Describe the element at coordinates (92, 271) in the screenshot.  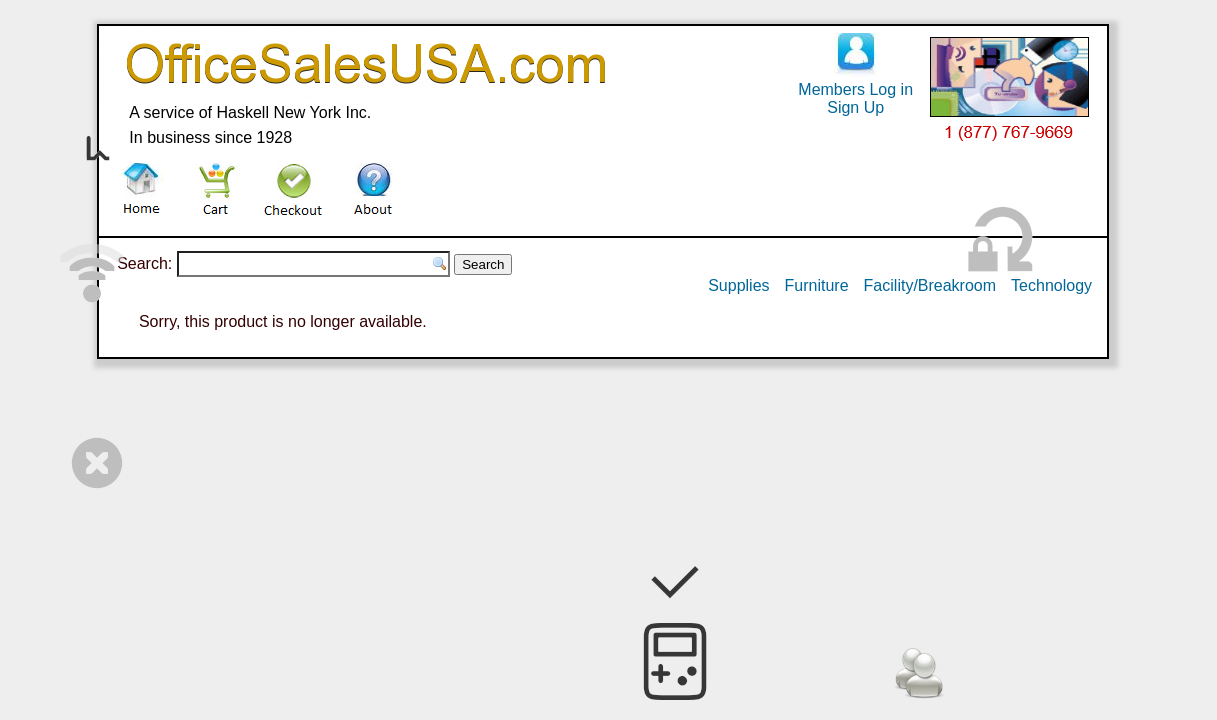
I see `indicates a strong wireless network connection` at that location.